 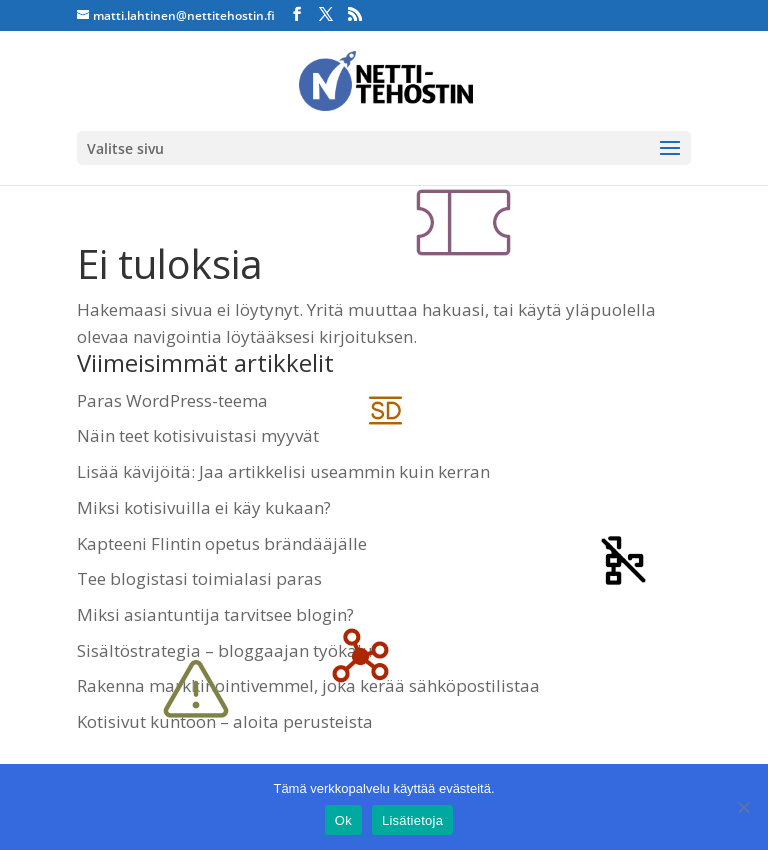 What do you see at coordinates (463, 222) in the screenshot?
I see `view your tickets or passes` at bounding box center [463, 222].